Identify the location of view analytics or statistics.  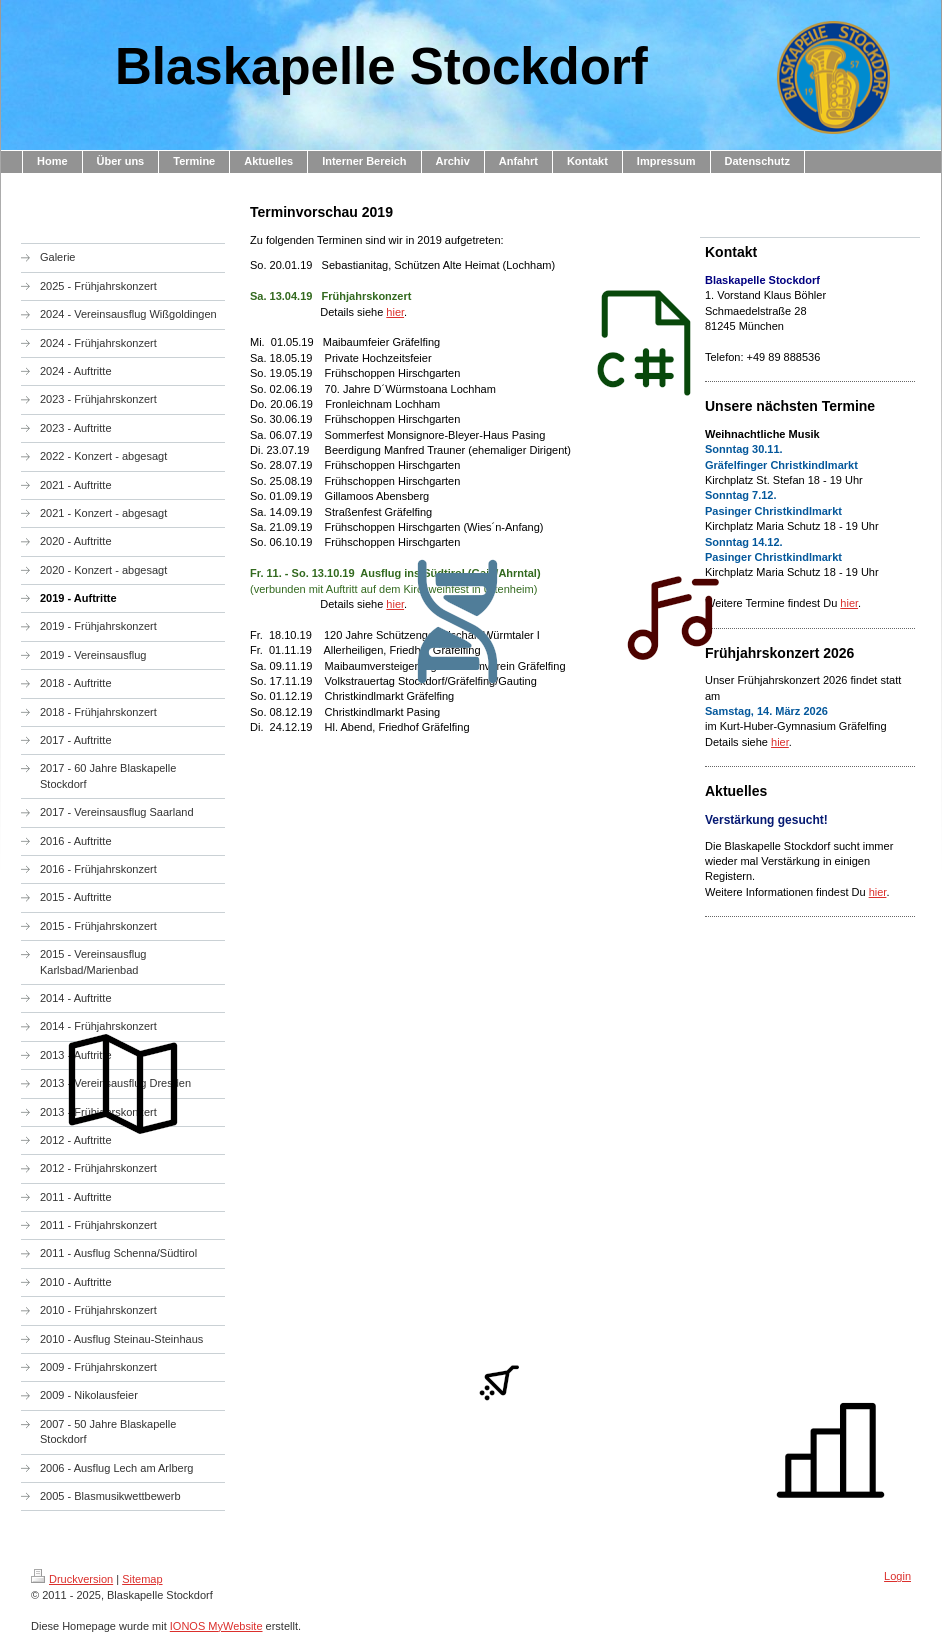
(830, 1452).